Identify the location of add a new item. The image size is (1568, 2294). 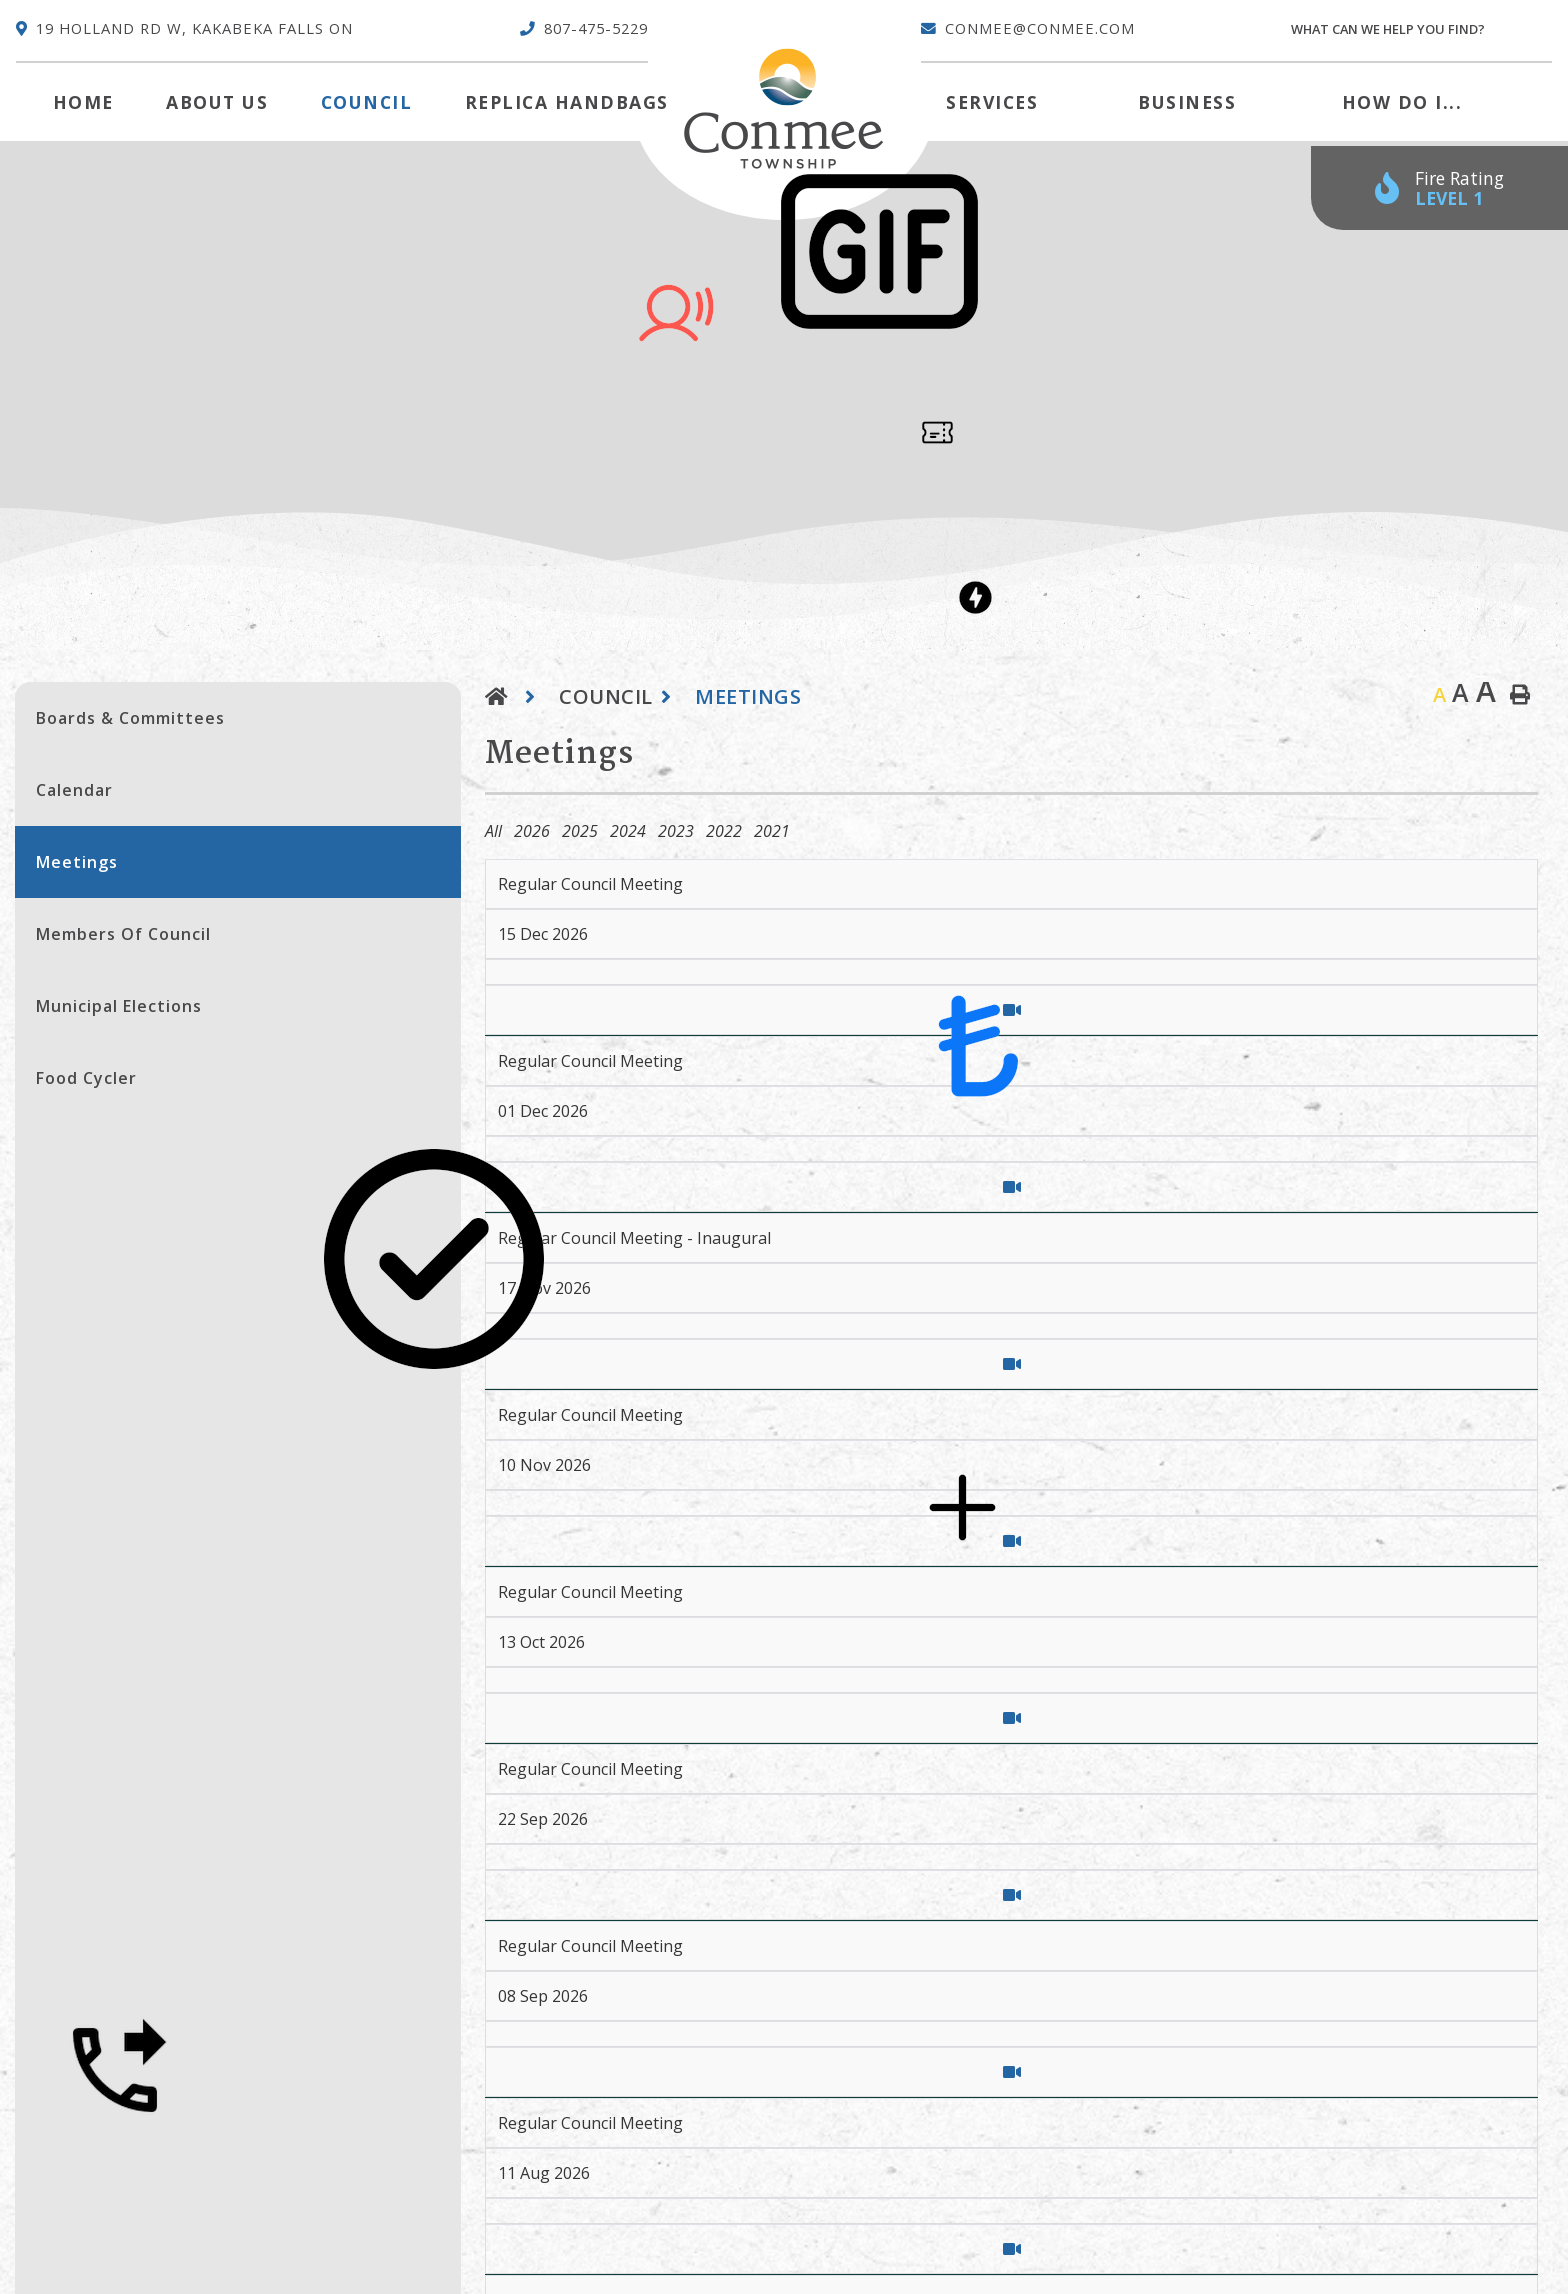
(962, 1507).